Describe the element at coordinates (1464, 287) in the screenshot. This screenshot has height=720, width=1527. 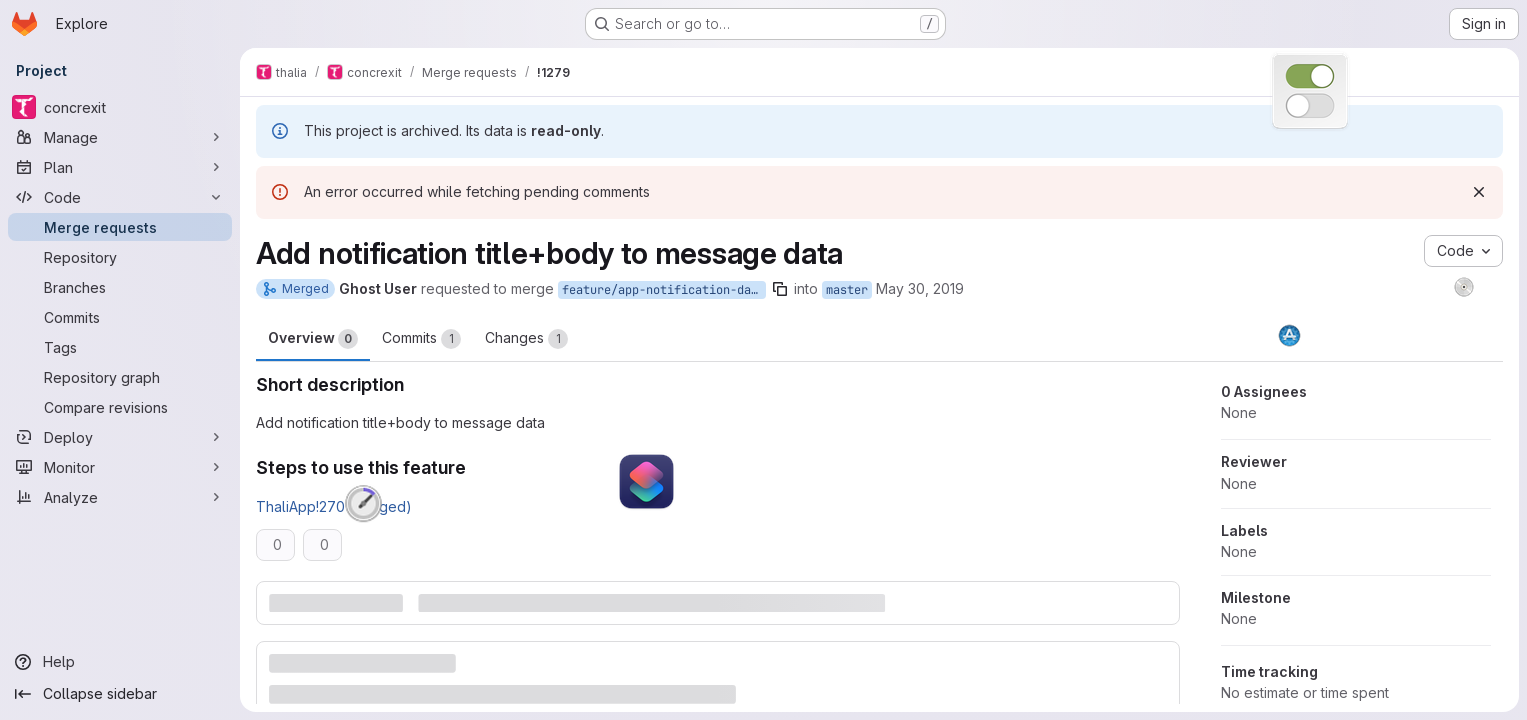
I see `indicates a DVD-RW drive or rewritable disc device` at that location.